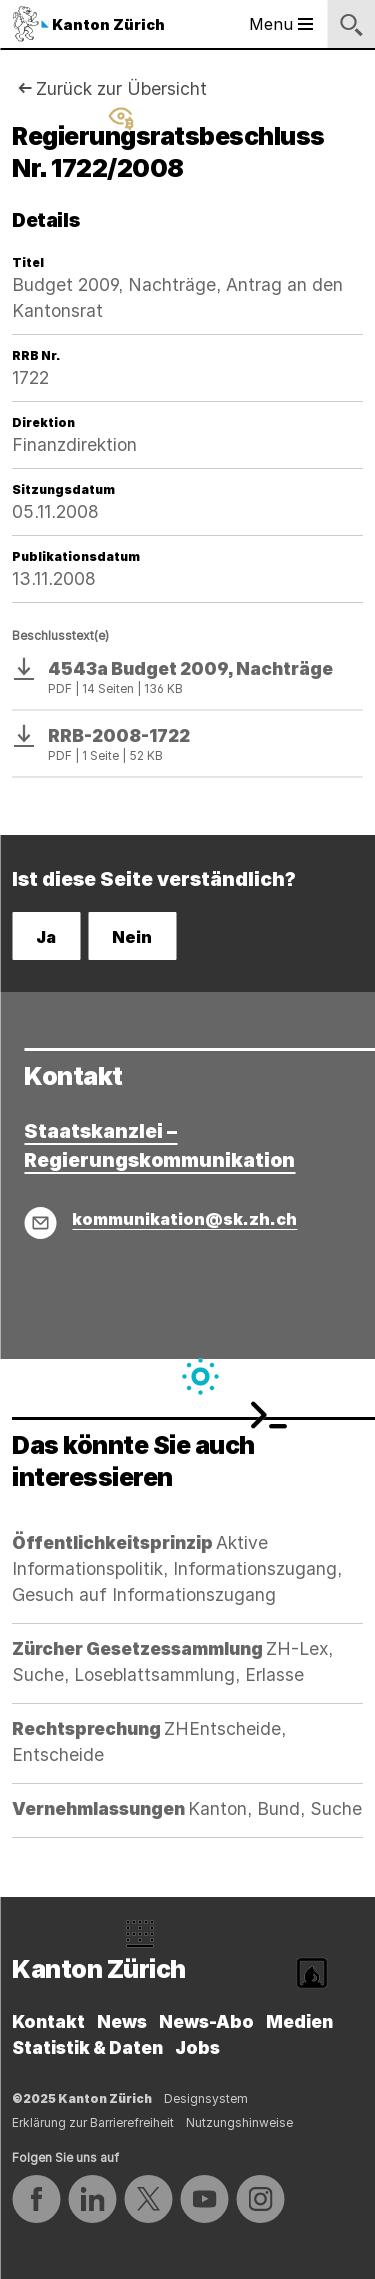 This screenshot has height=2279, width=375. What do you see at coordinates (140, 1934) in the screenshot?
I see `apply bottom border to selected cells` at bounding box center [140, 1934].